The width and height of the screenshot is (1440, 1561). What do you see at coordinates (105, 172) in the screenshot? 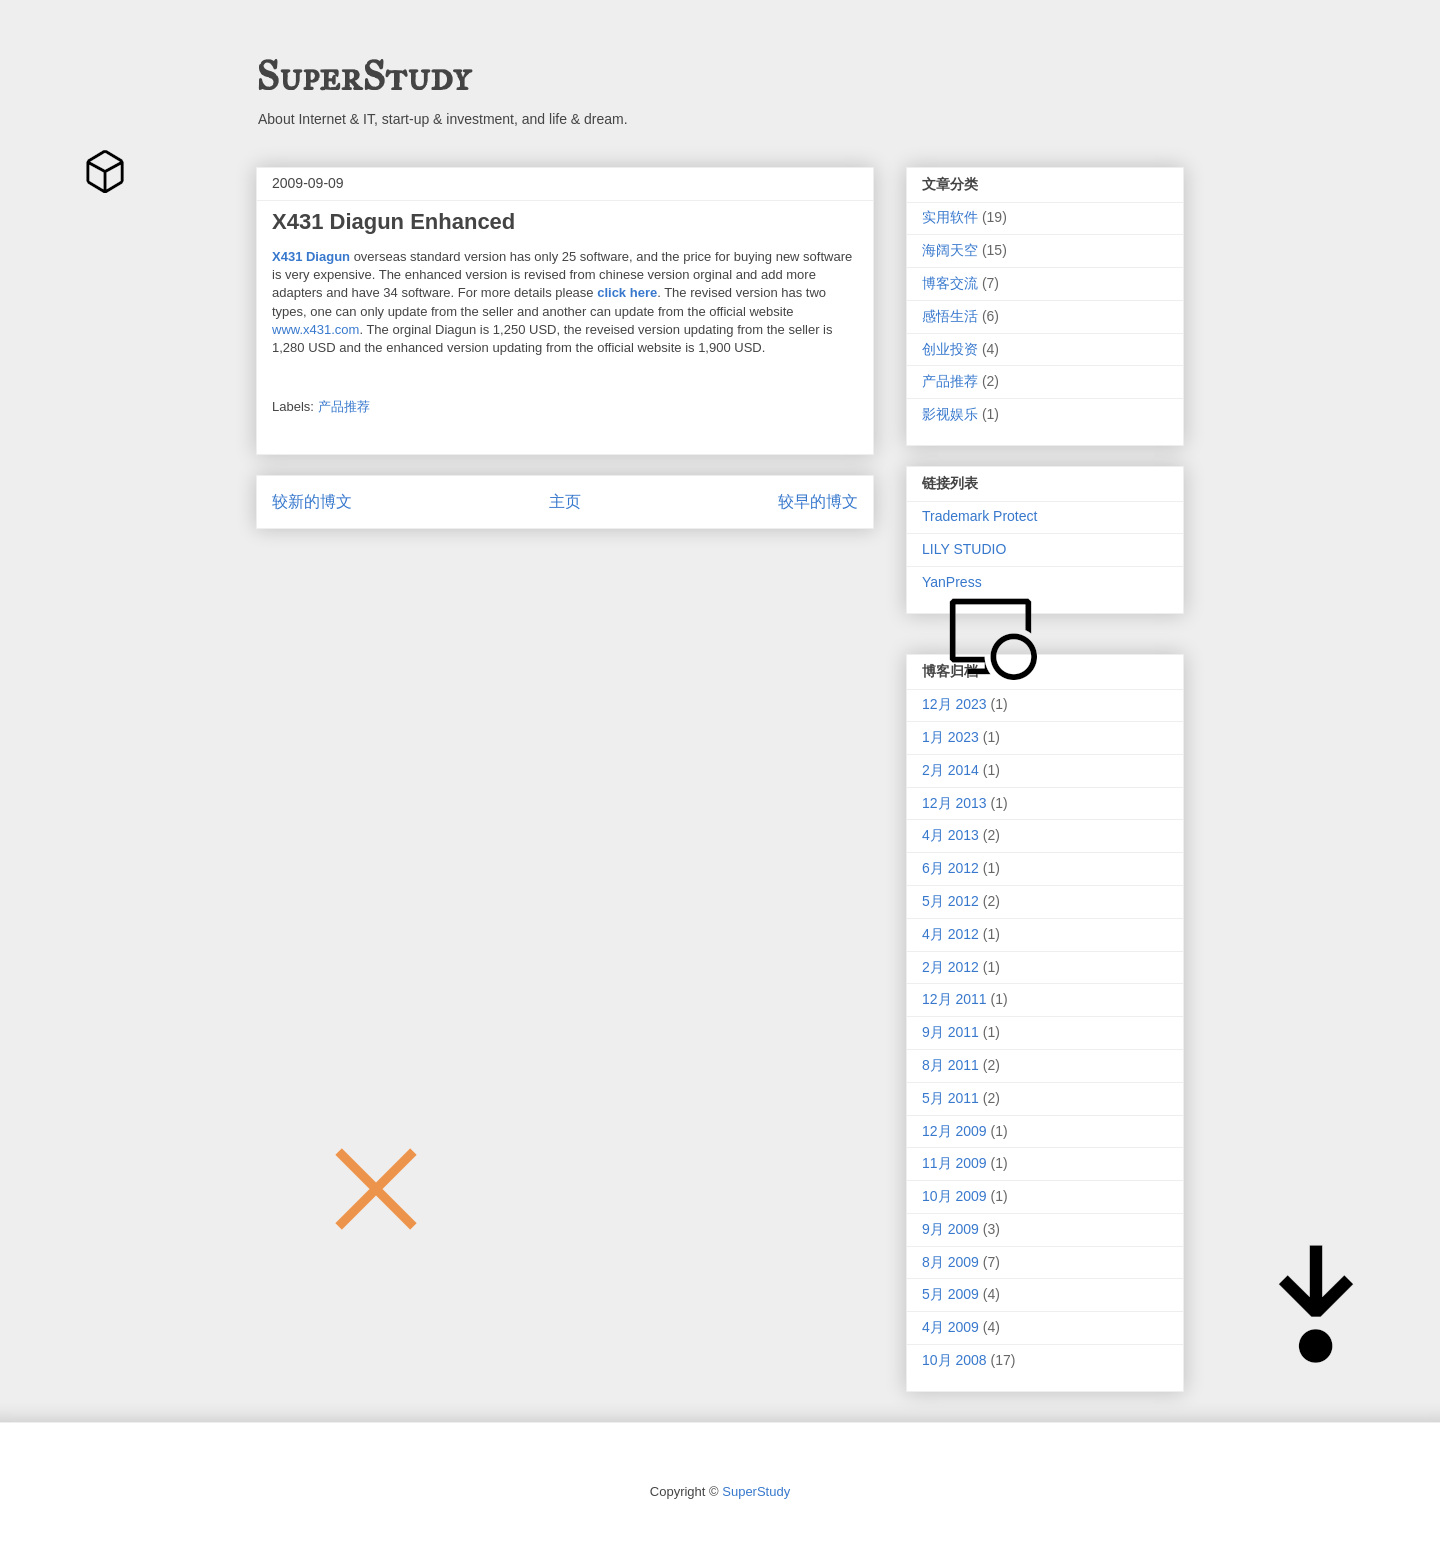
I see `indicates a method or function in code` at bounding box center [105, 172].